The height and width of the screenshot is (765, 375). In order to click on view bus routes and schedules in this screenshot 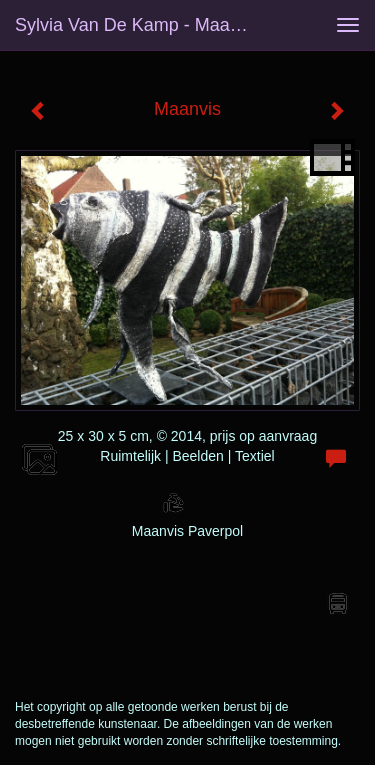, I will do `click(338, 604)`.